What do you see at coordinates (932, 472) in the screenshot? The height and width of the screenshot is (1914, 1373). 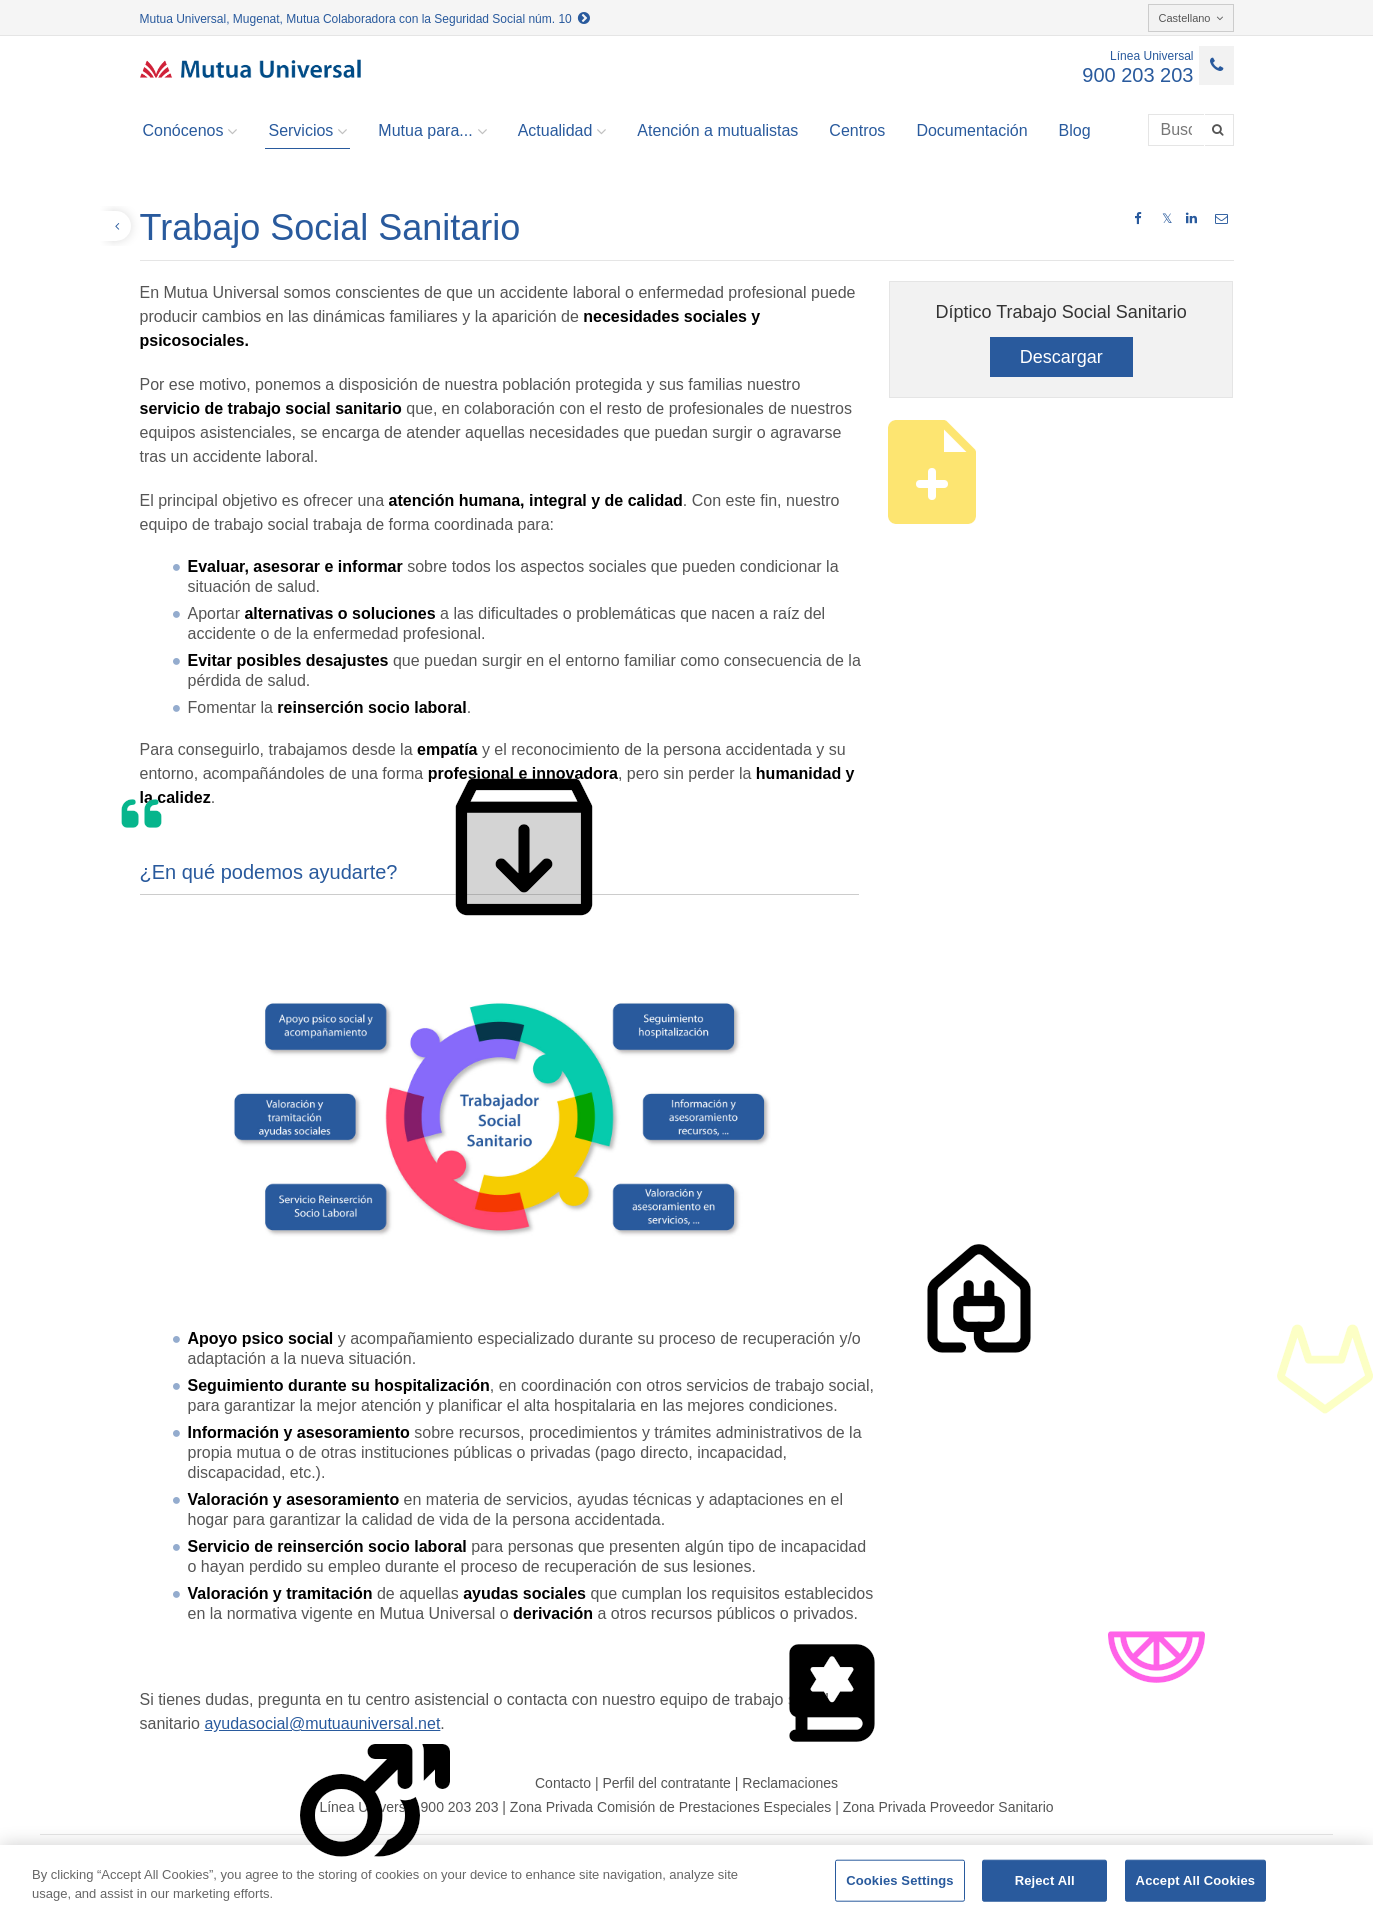 I see `create a new file` at bounding box center [932, 472].